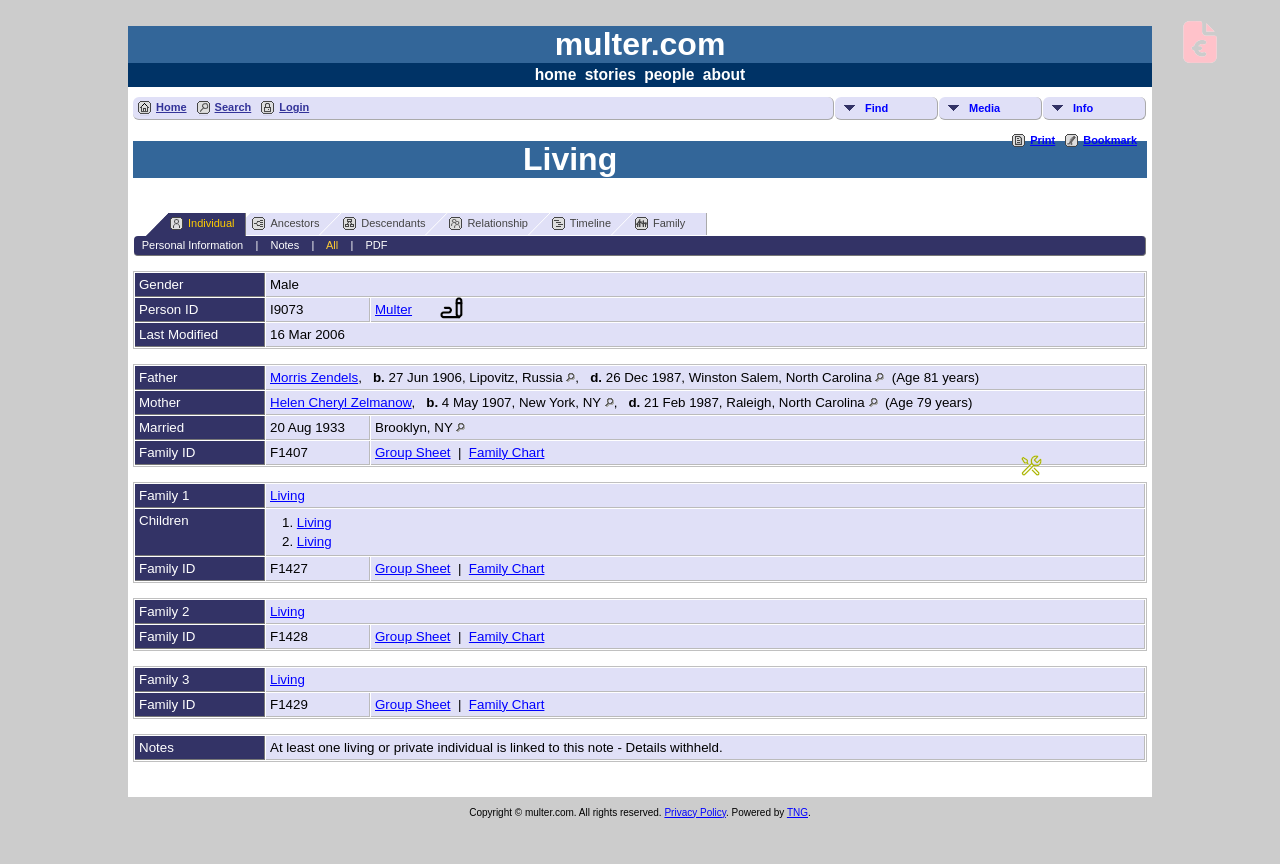  What do you see at coordinates (1200, 42) in the screenshot?
I see `view euro currency document` at bounding box center [1200, 42].